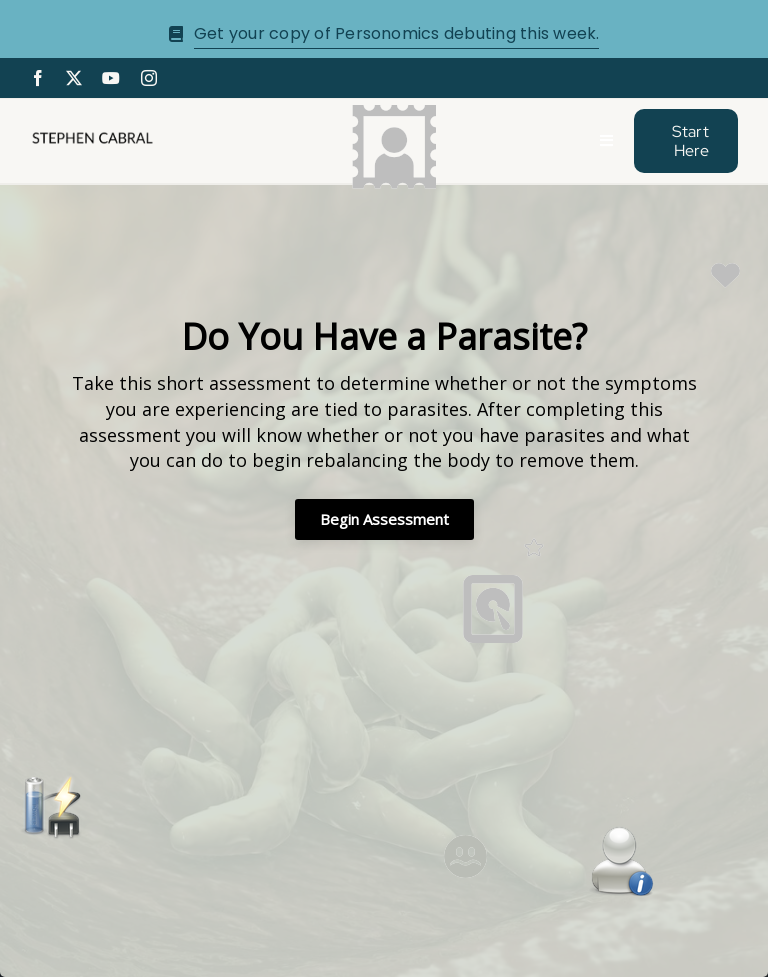  Describe the element at coordinates (465, 856) in the screenshot. I see `indicates a warning or concerning status` at that location.